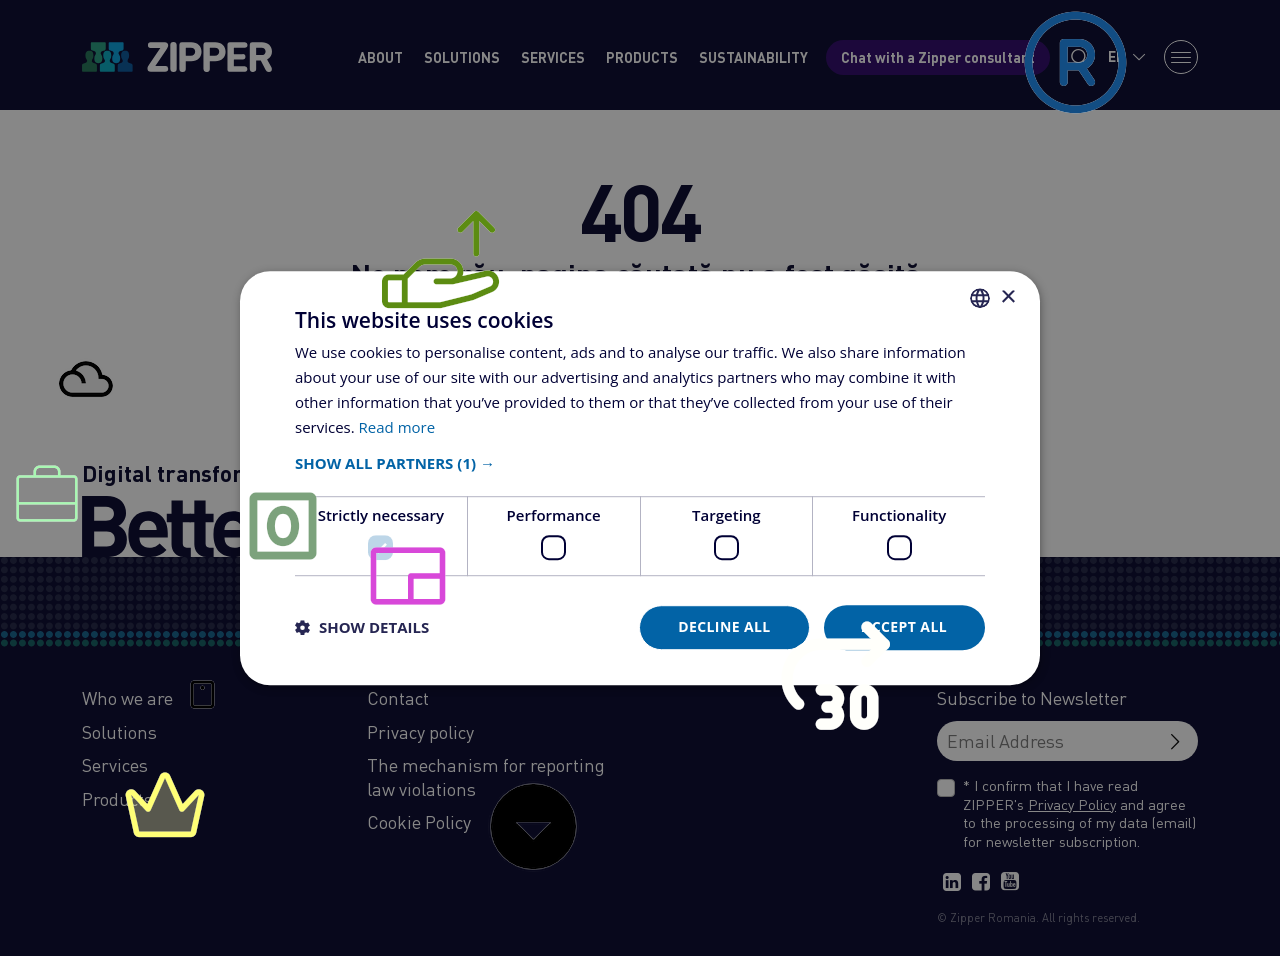  What do you see at coordinates (533, 826) in the screenshot?
I see `tap to expand dropdown menu` at bounding box center [533, 826].